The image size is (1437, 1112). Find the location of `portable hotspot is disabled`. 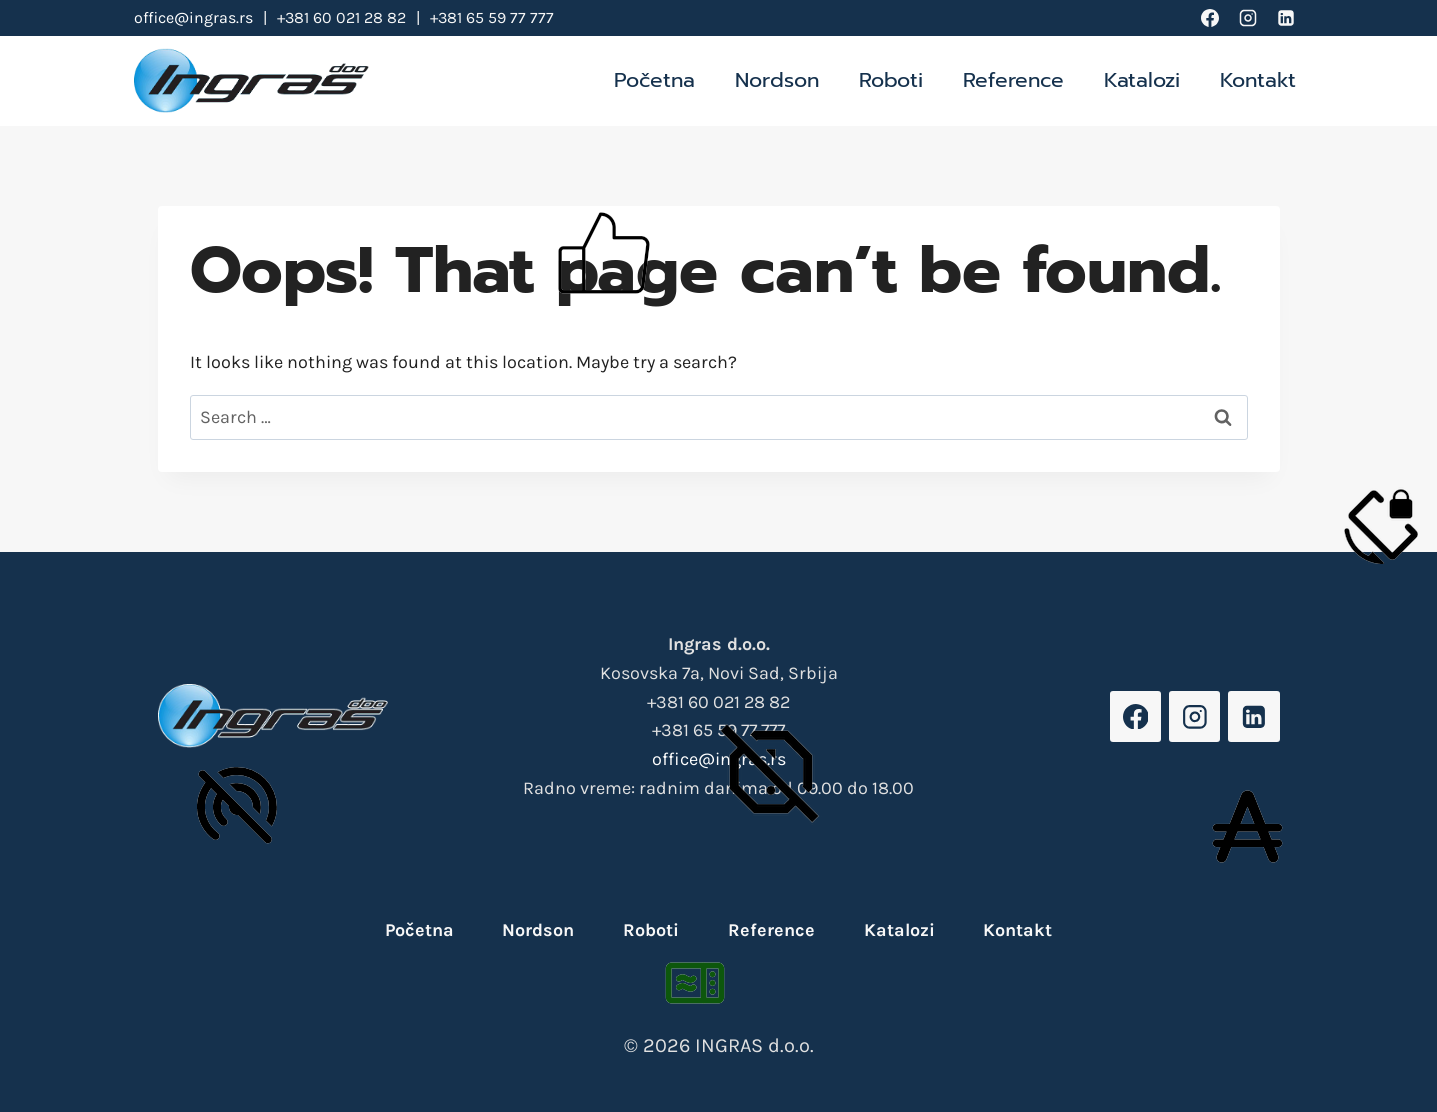

portable hotspot is disabled is located at coordinates (237, 807).